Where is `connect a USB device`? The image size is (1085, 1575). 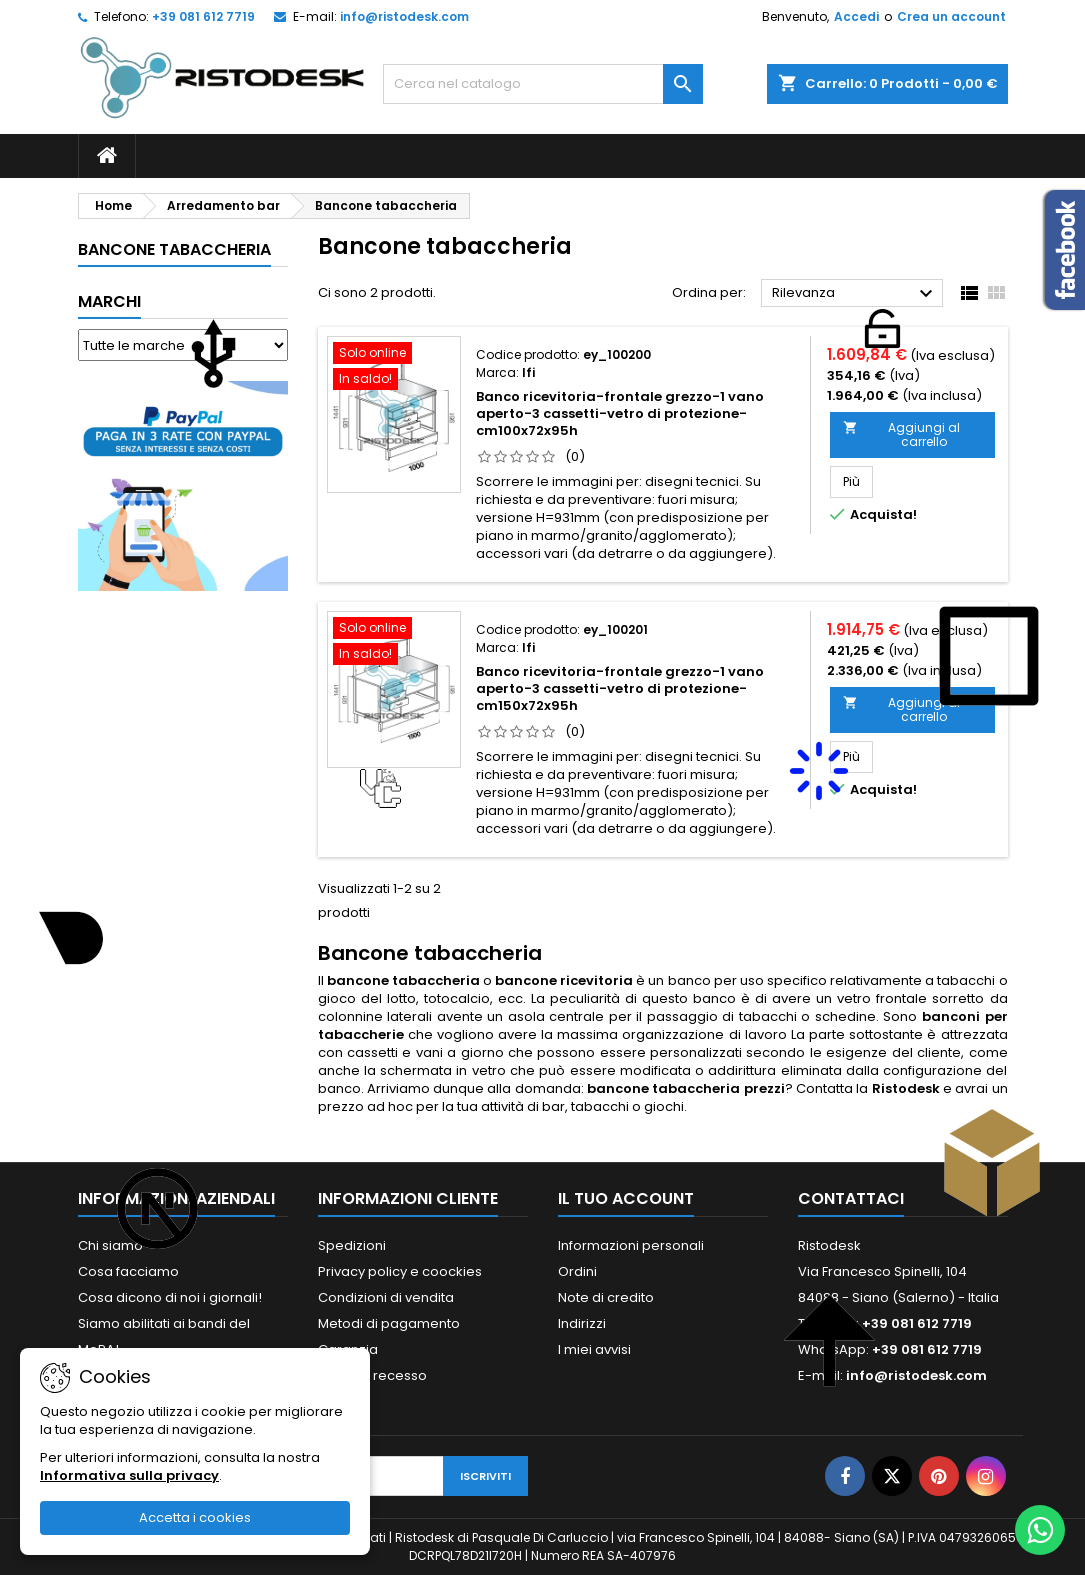 connect a USB device is located at coordinates (213, 353).